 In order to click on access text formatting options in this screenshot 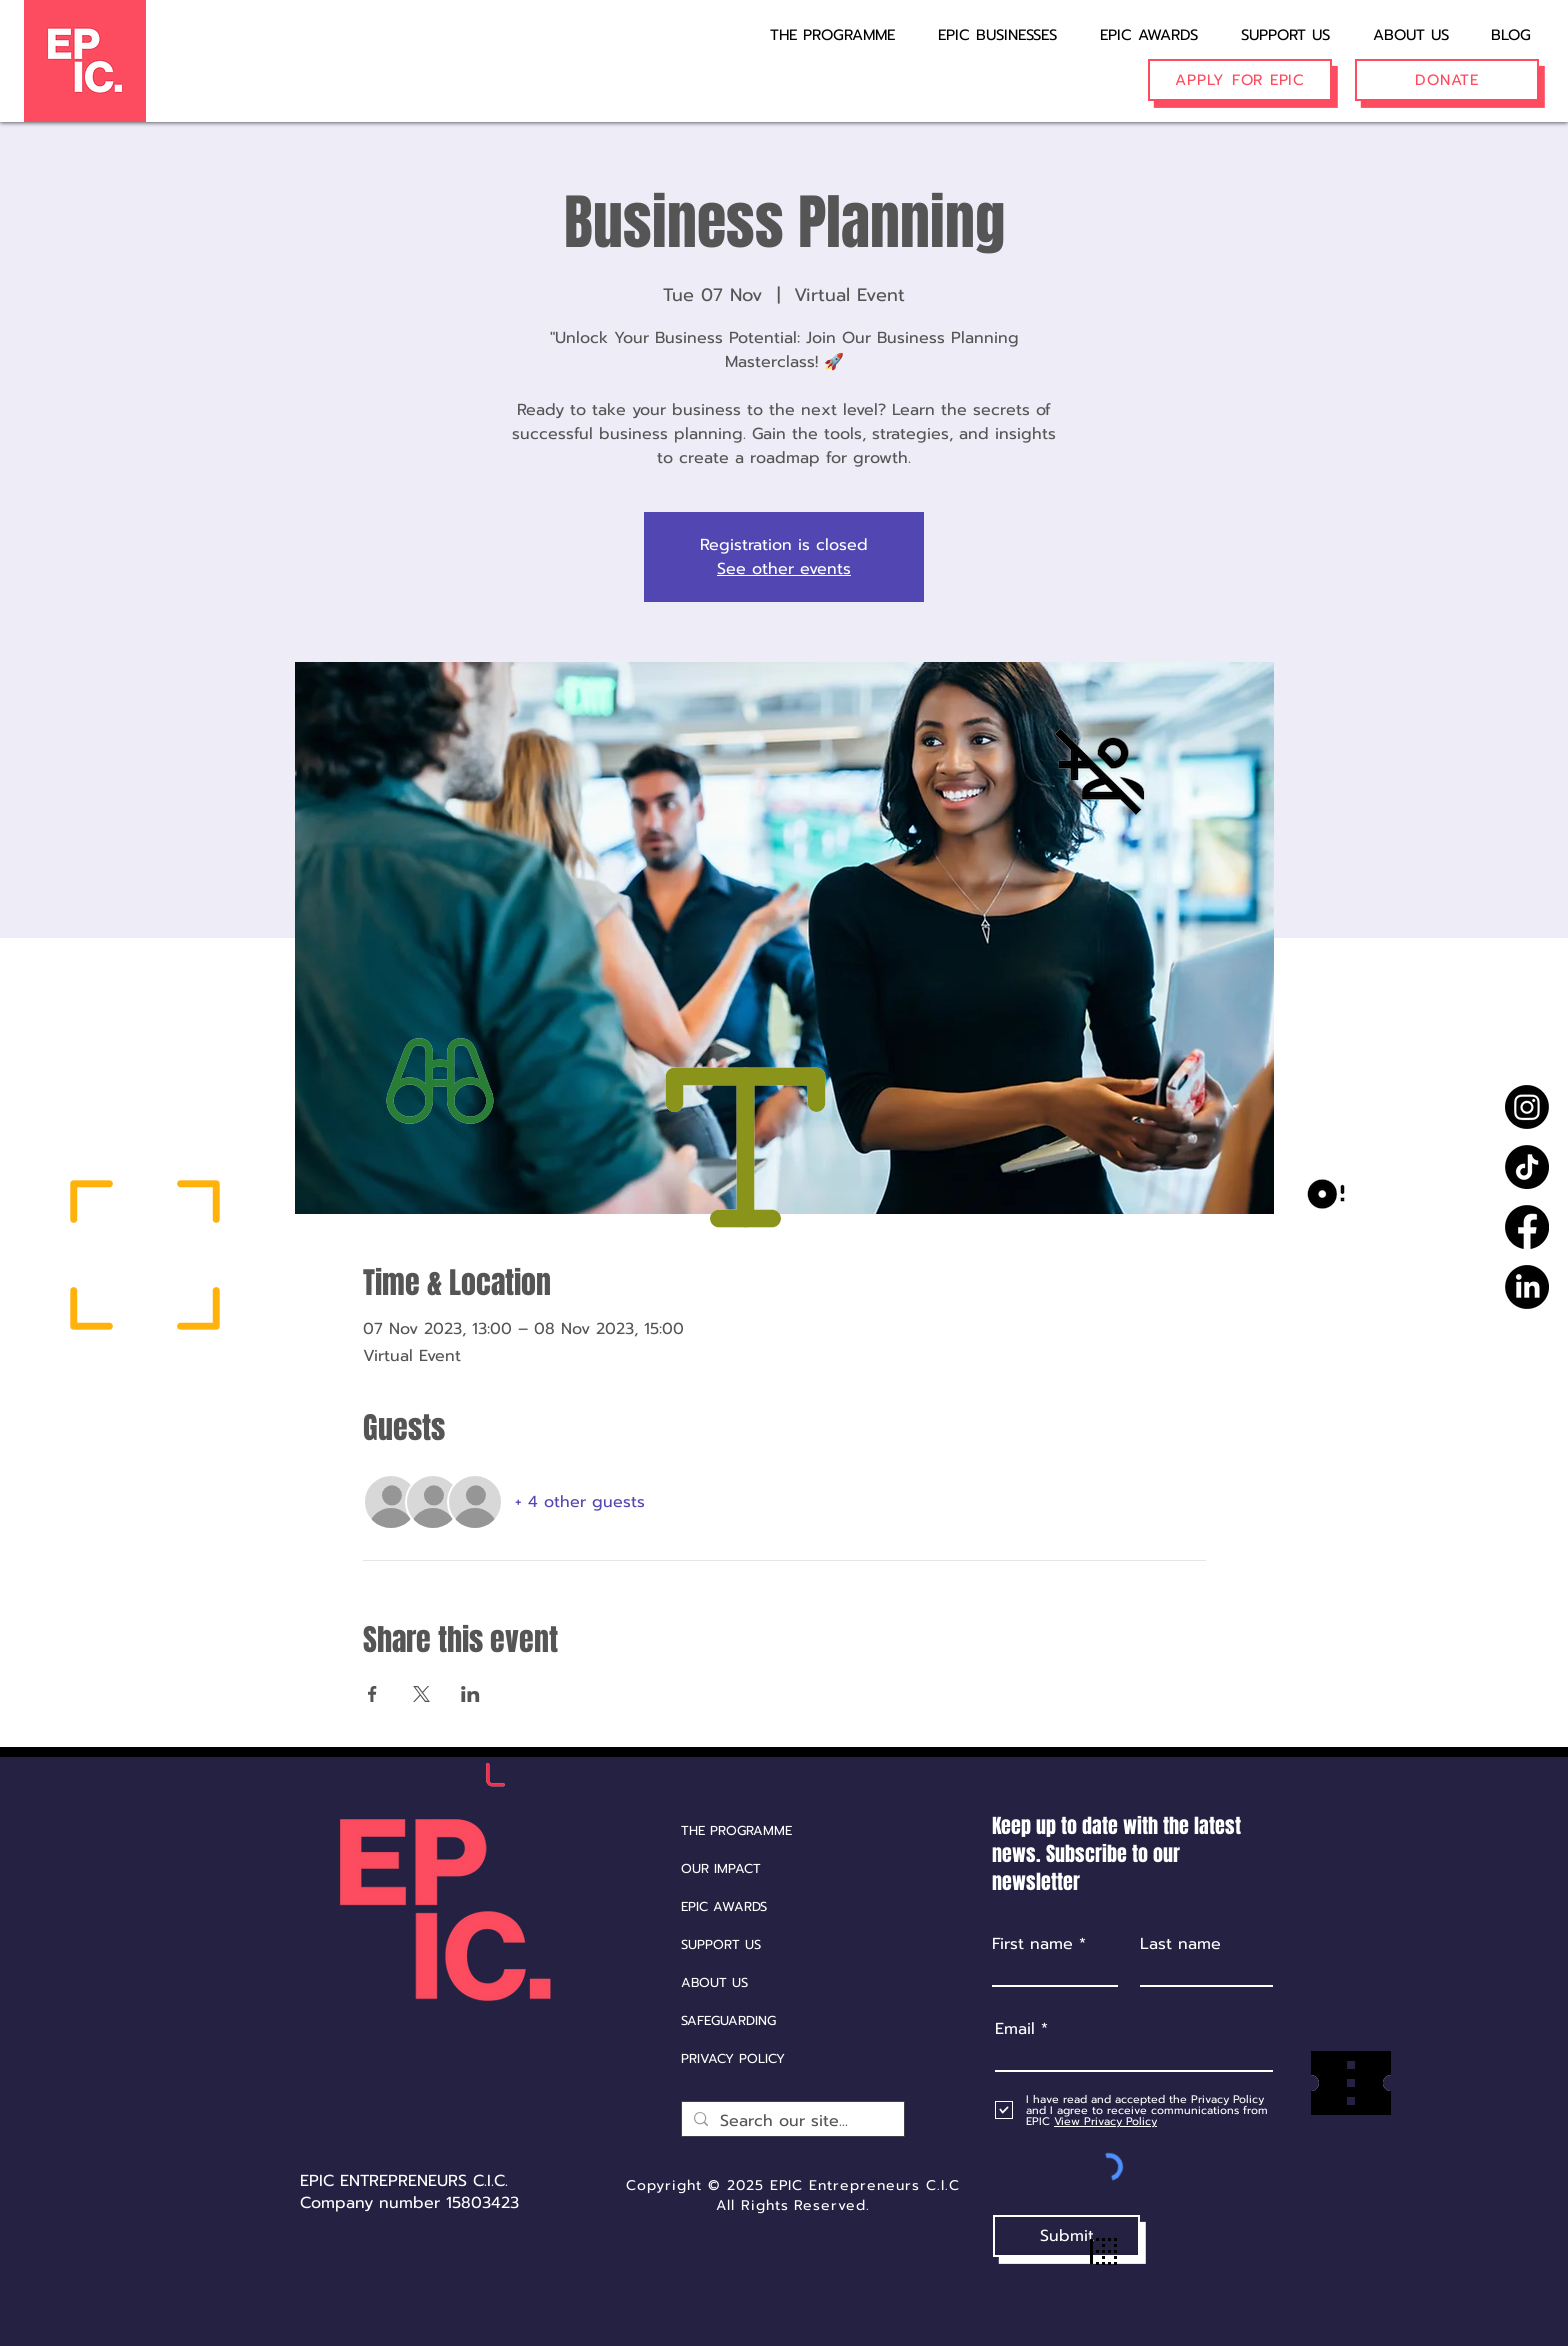, I will do `click(745, 1147)`.